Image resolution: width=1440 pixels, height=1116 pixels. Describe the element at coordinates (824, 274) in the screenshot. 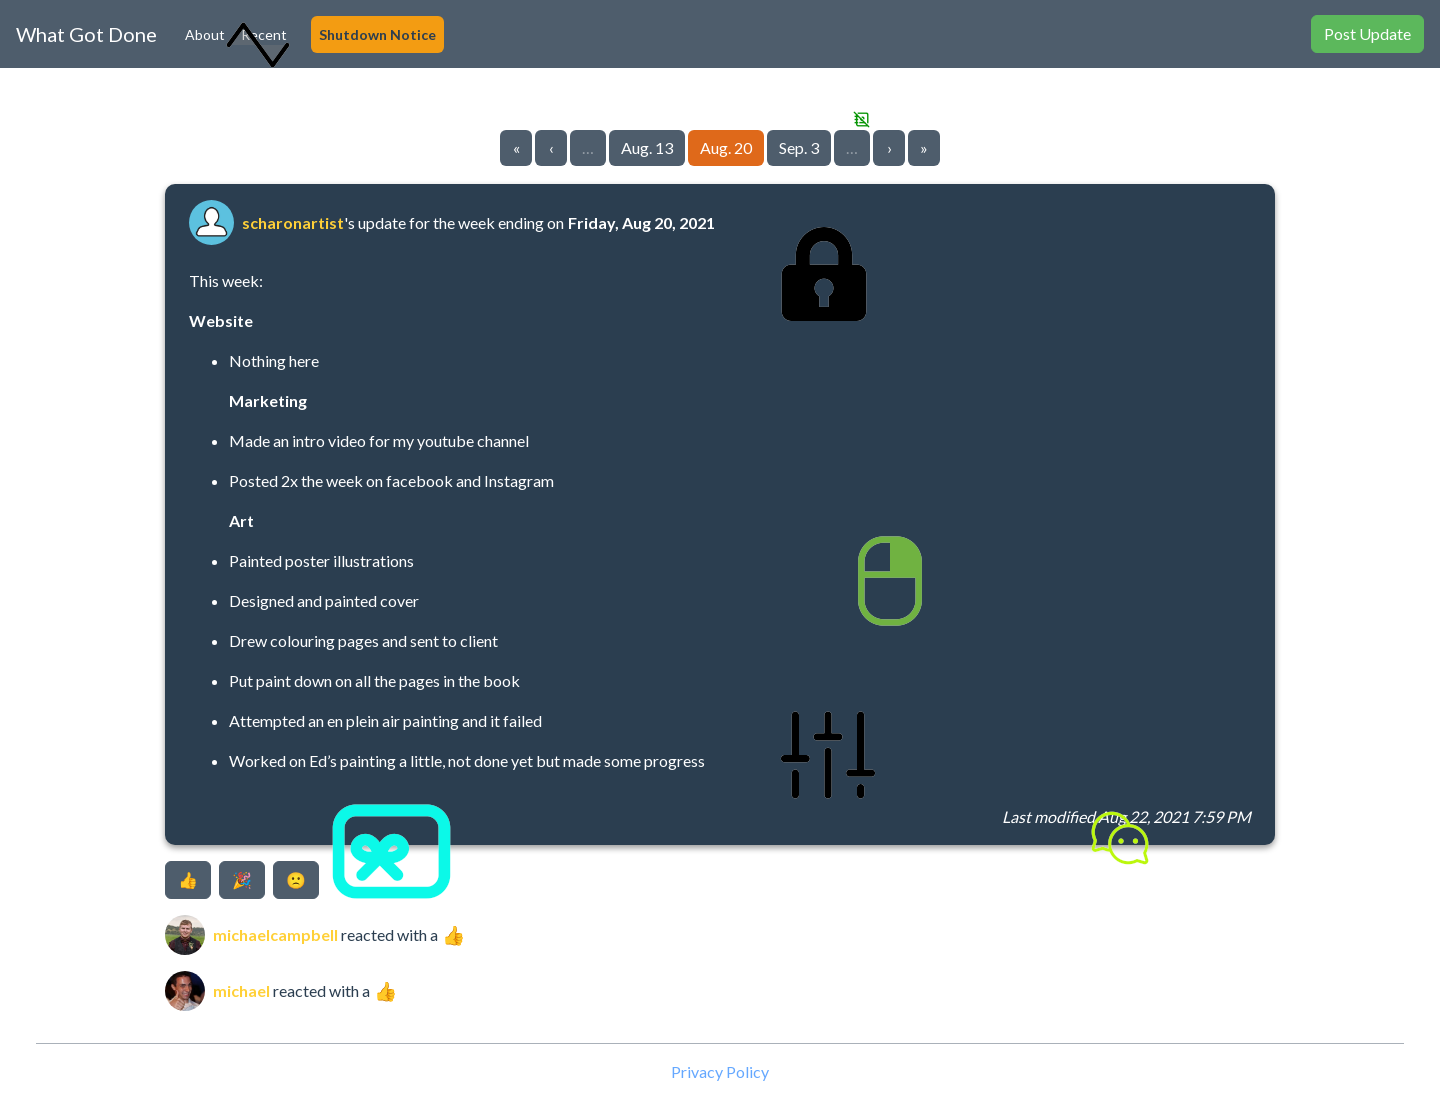

I see `indicates a locked or secured item` at that location.